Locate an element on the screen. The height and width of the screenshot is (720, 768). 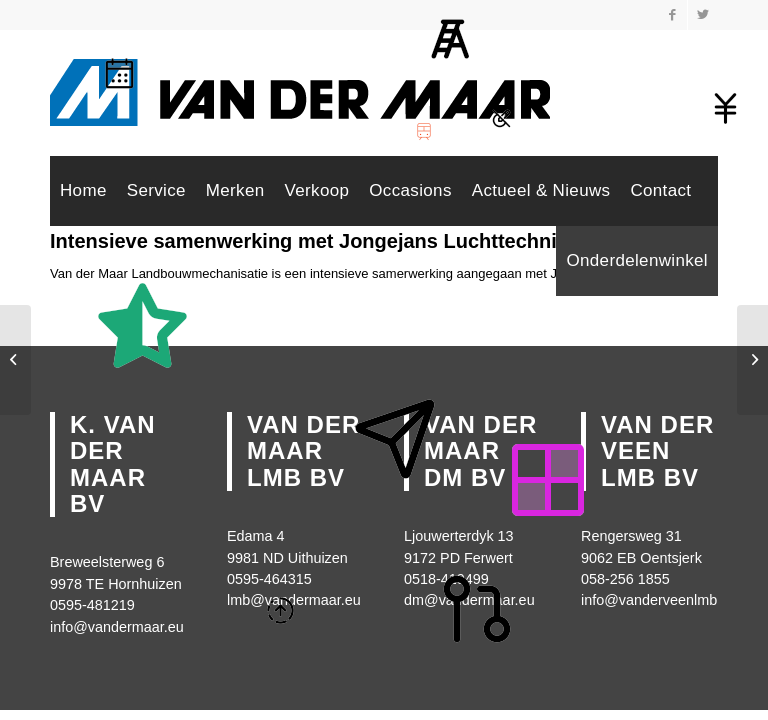
create a new pull request is located at coordinates (477, 609).